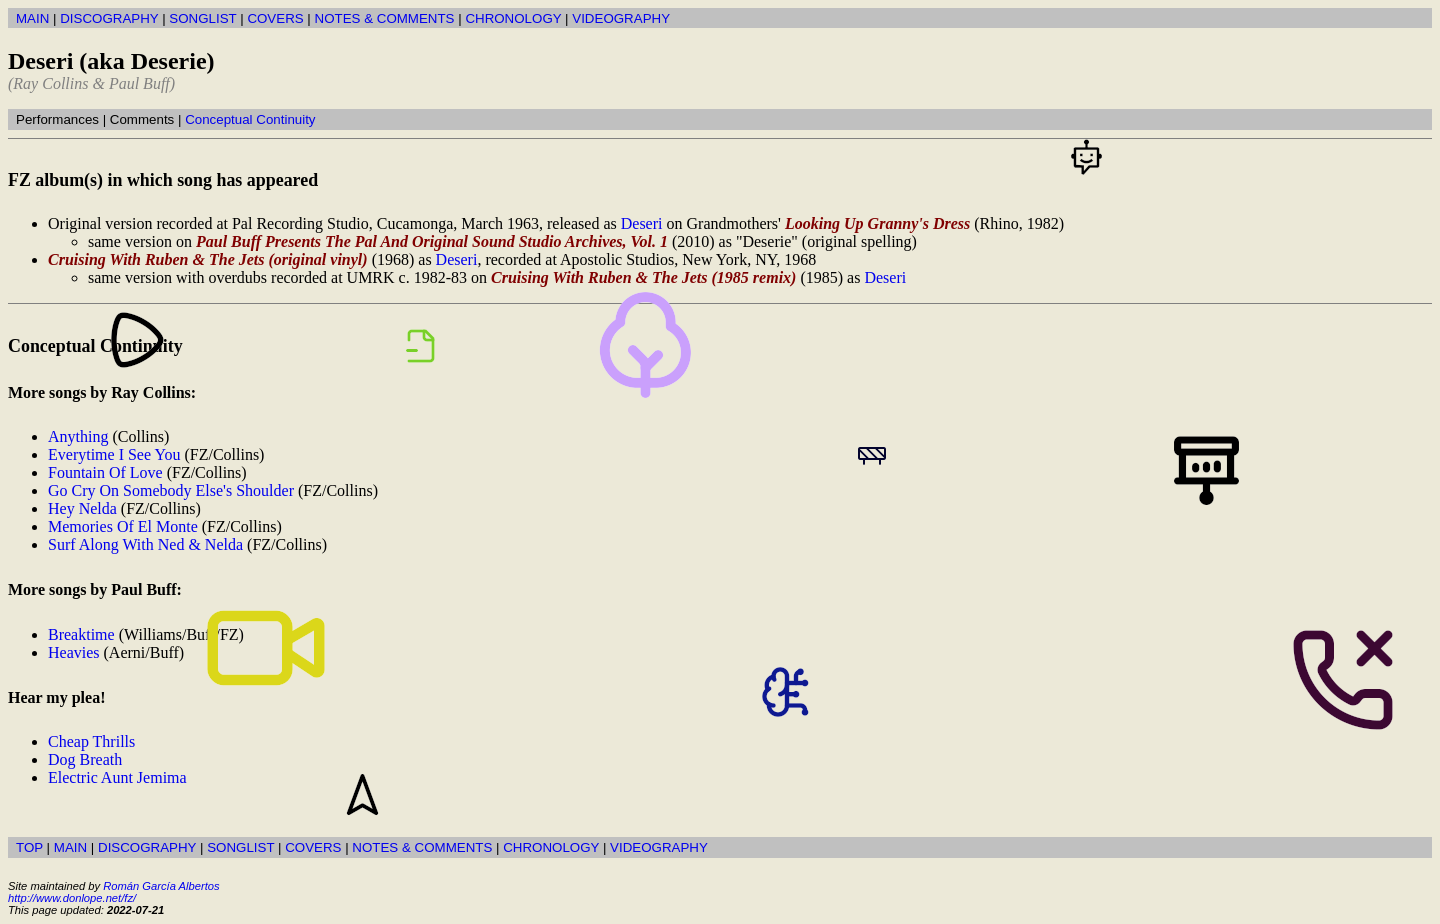  Describe the element at coordinates (362, 795) in the screenshot. I see `navigate to current destination` at that location.